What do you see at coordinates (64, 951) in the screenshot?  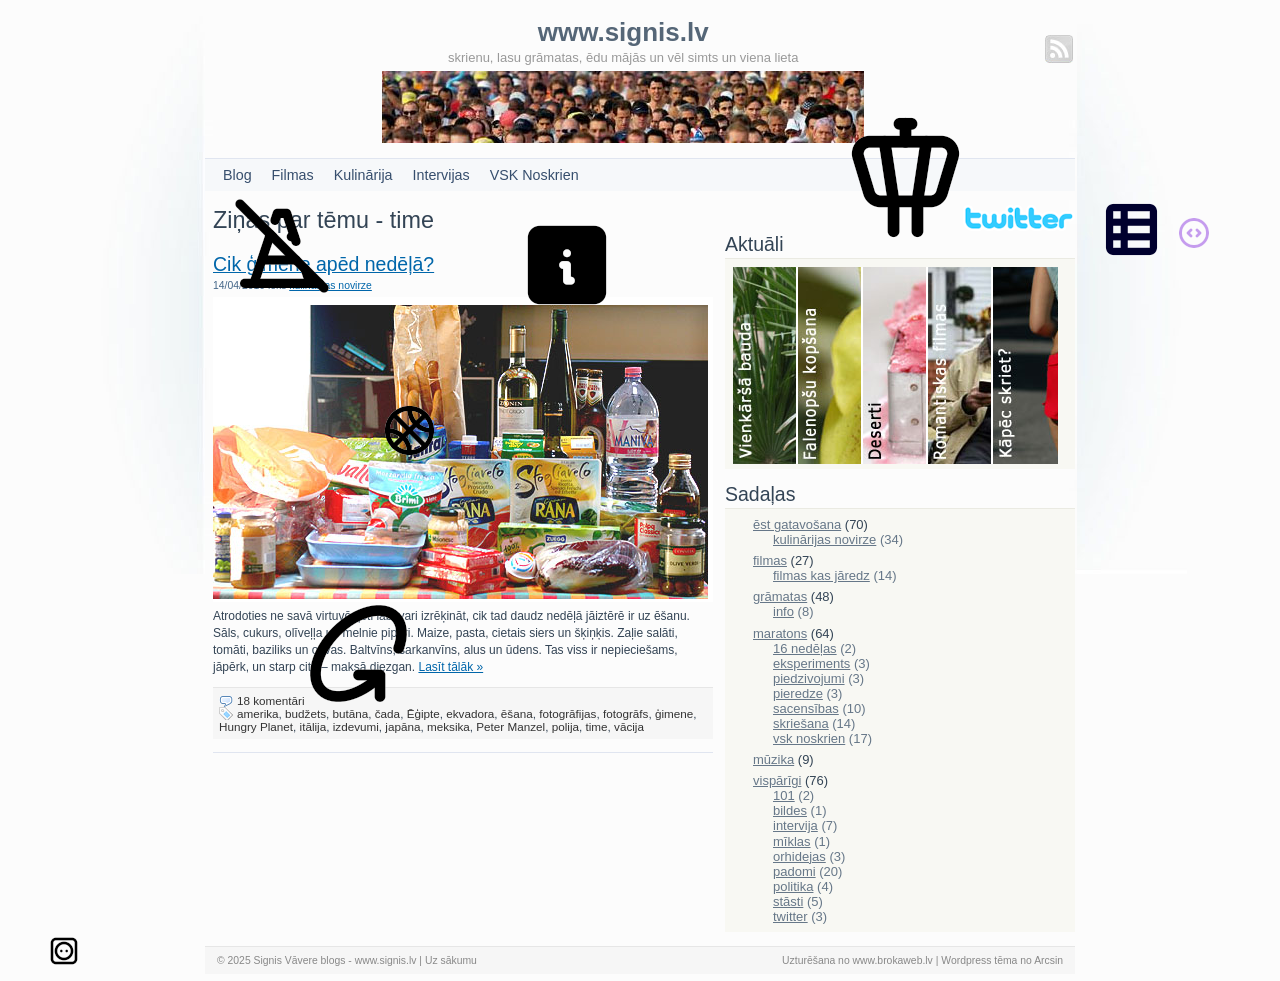 I see `select tumble dry normal setting` at bounding box center [64, 951].